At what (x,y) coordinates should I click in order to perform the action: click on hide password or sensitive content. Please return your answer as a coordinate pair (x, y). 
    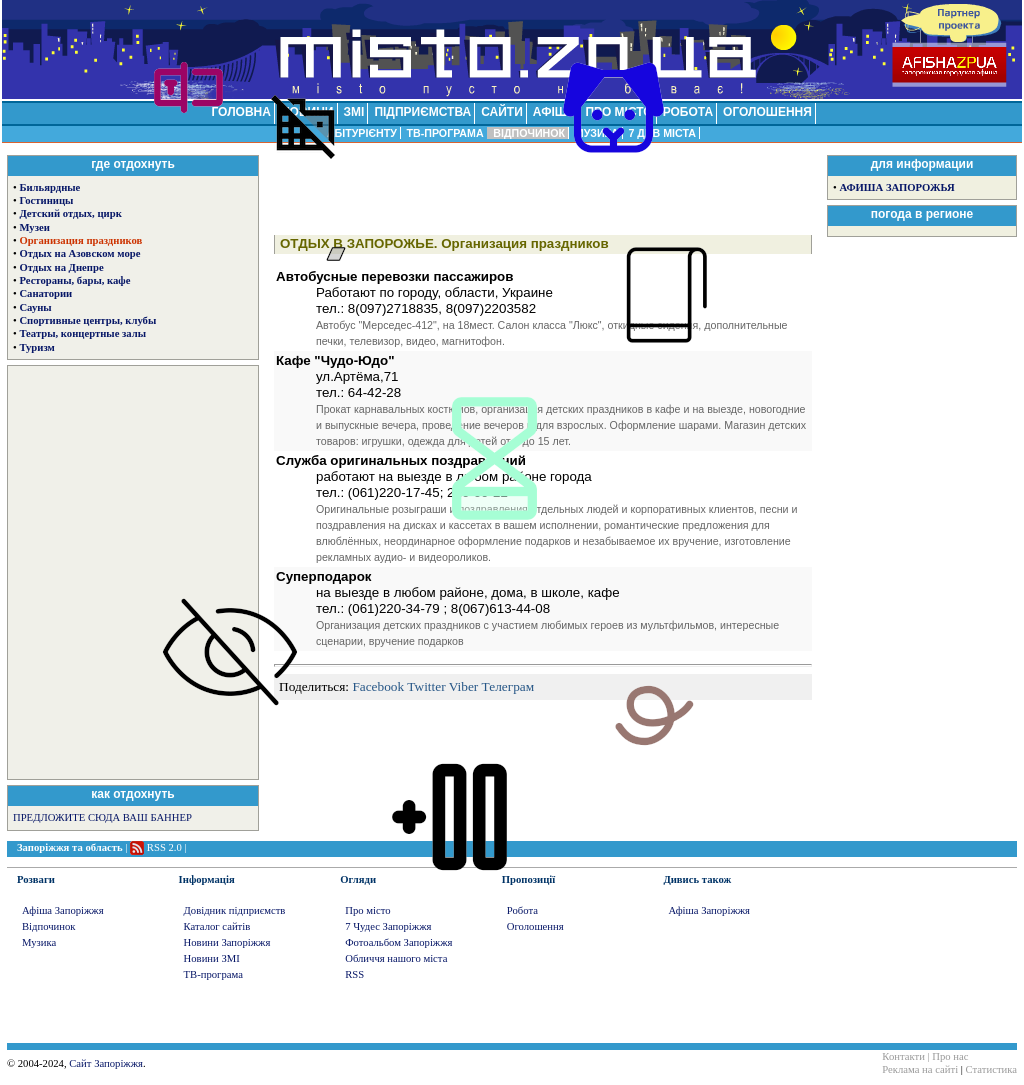
    Looking at the image, I should click on (230, 652).